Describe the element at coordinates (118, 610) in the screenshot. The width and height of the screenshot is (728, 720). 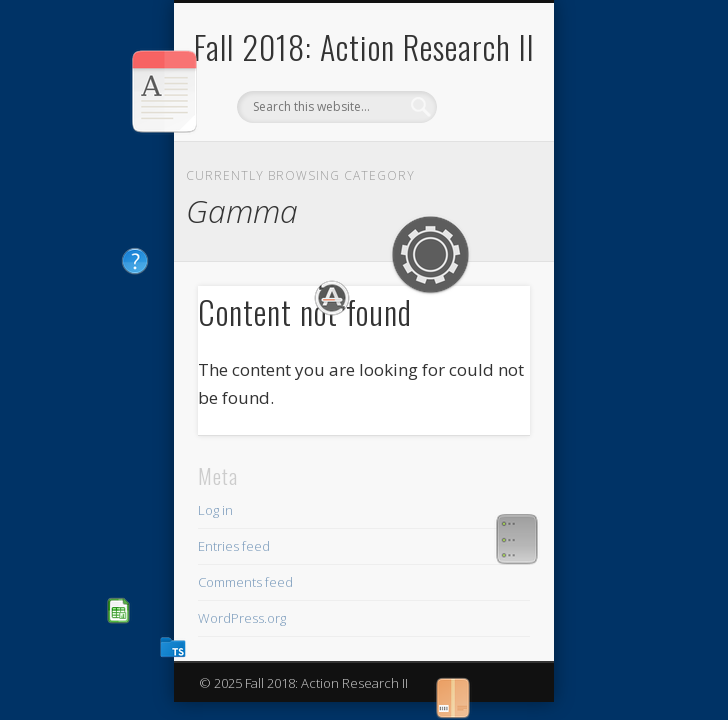
I see `a libreoffice calc spreadsheet file` at that location.